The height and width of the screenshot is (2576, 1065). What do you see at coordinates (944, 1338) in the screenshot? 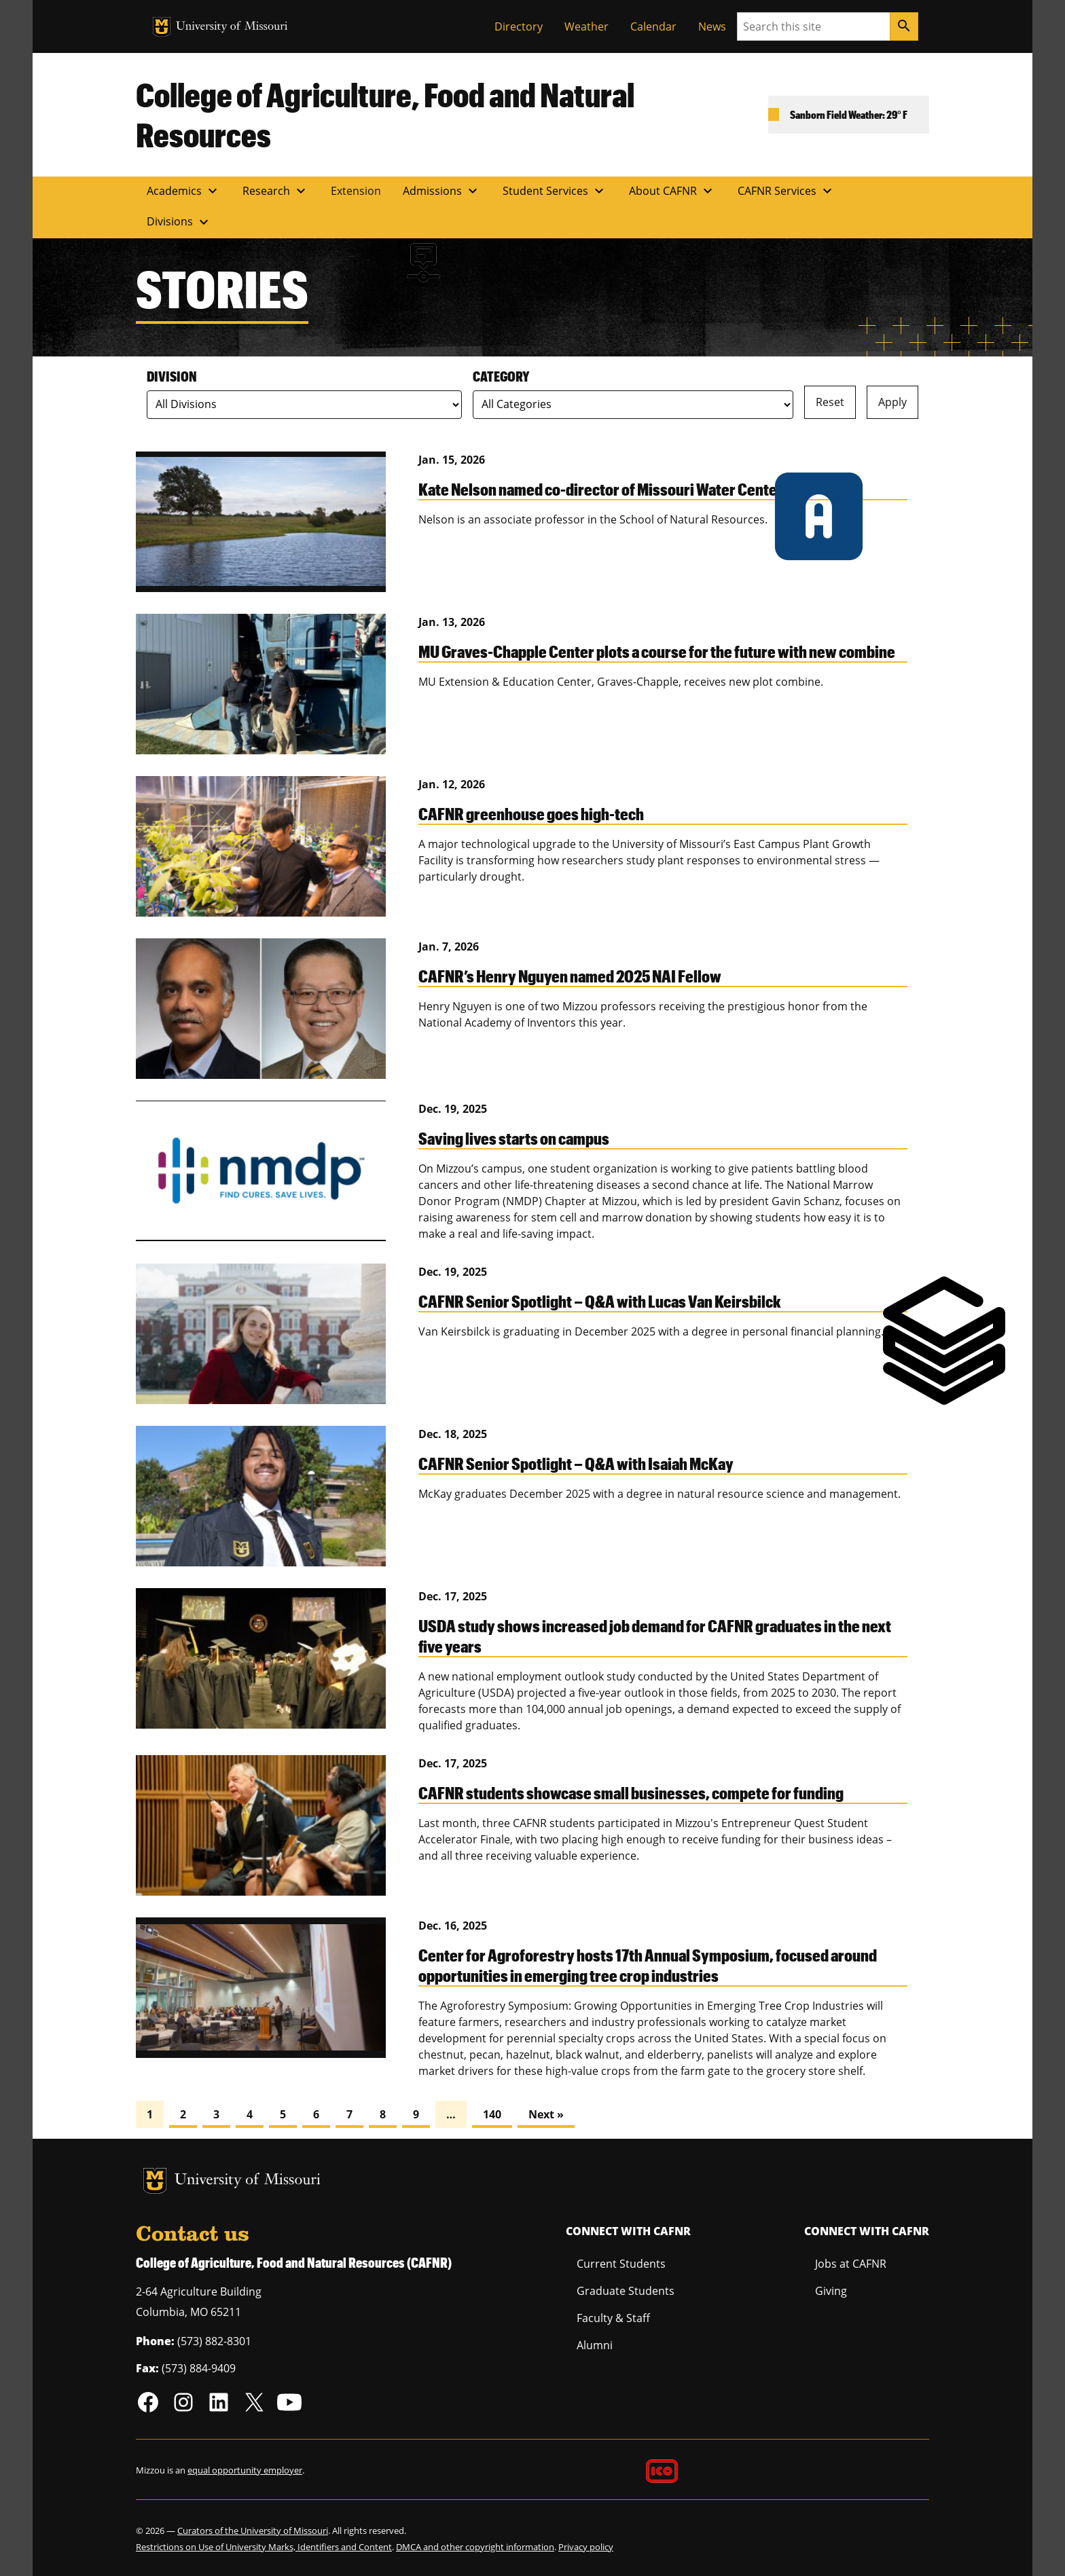
I see `access Databricks platform` at bounding box center [944, 1338].